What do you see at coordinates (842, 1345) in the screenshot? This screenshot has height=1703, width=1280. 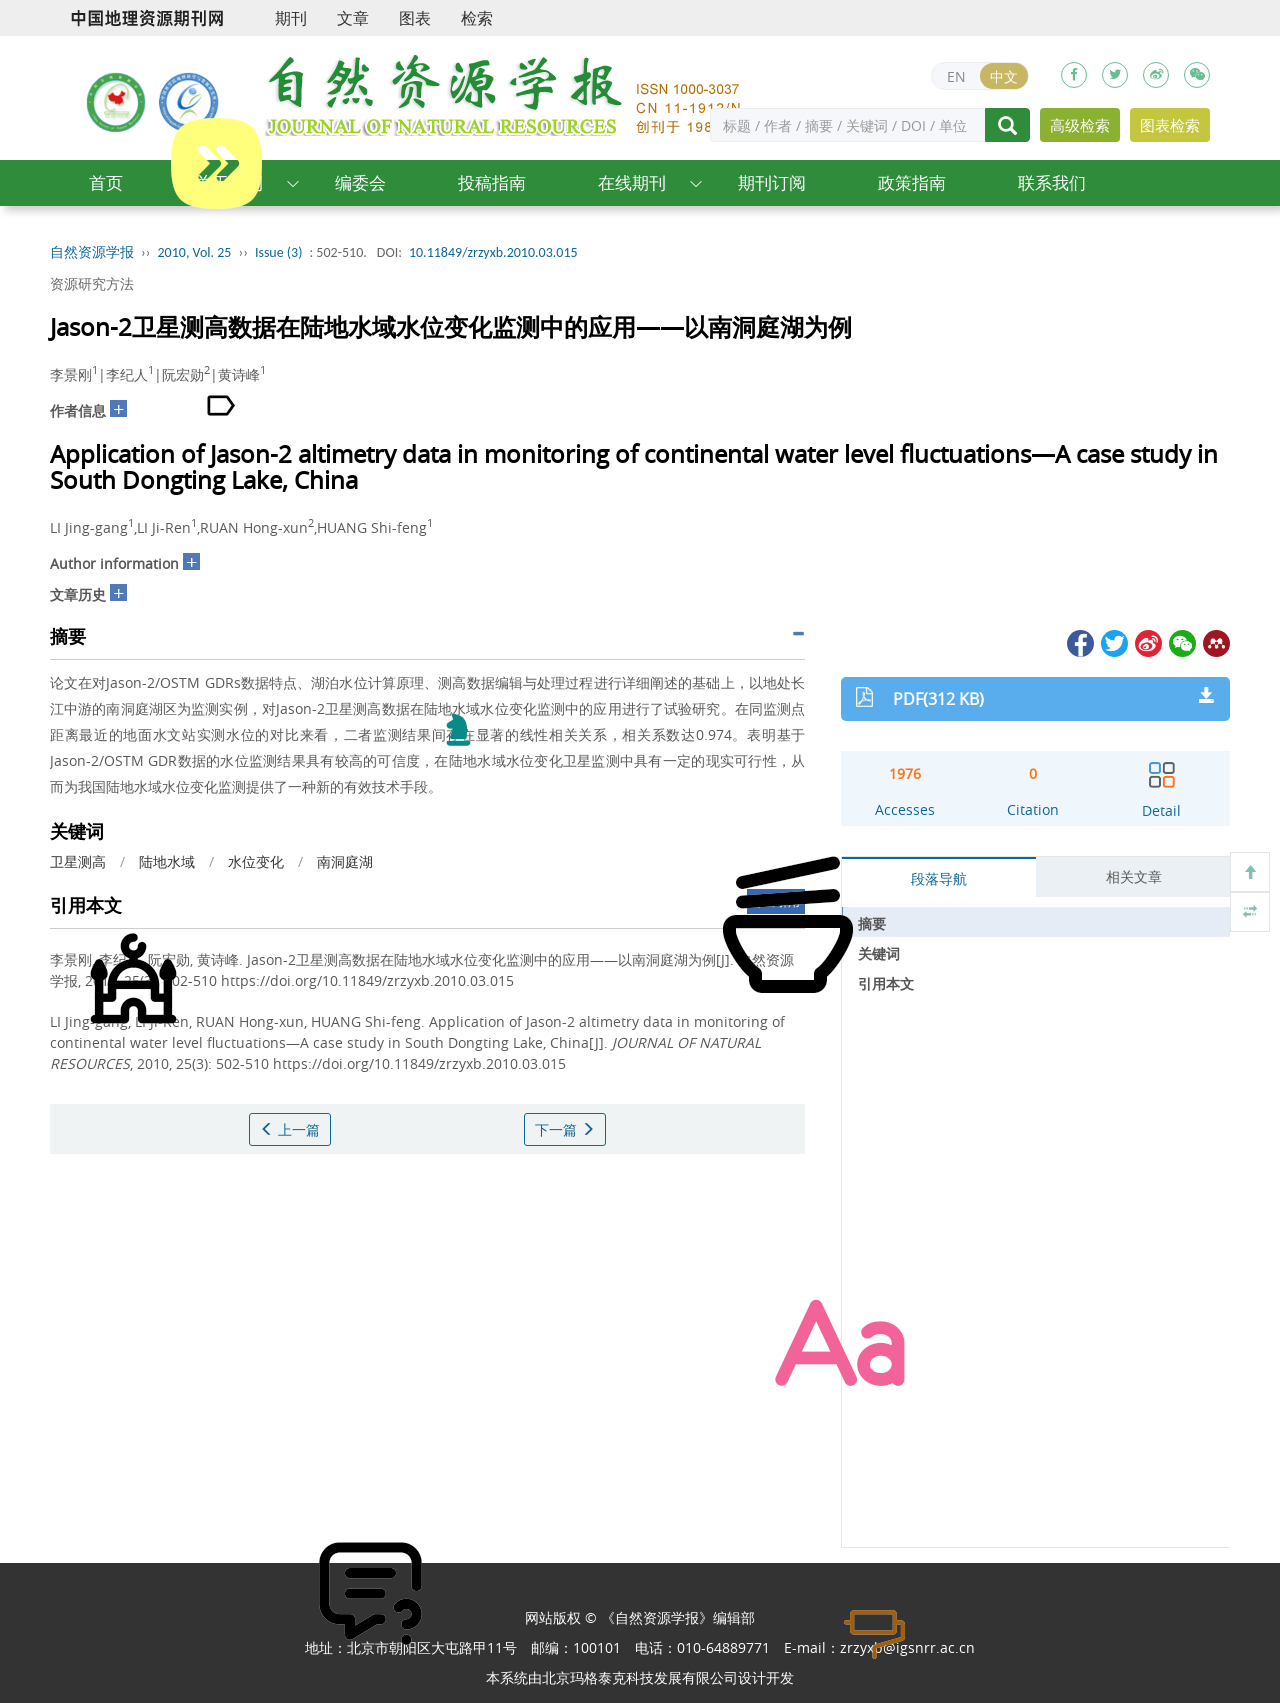 I see `change font or text settings` at bounding box center [842, 1345].